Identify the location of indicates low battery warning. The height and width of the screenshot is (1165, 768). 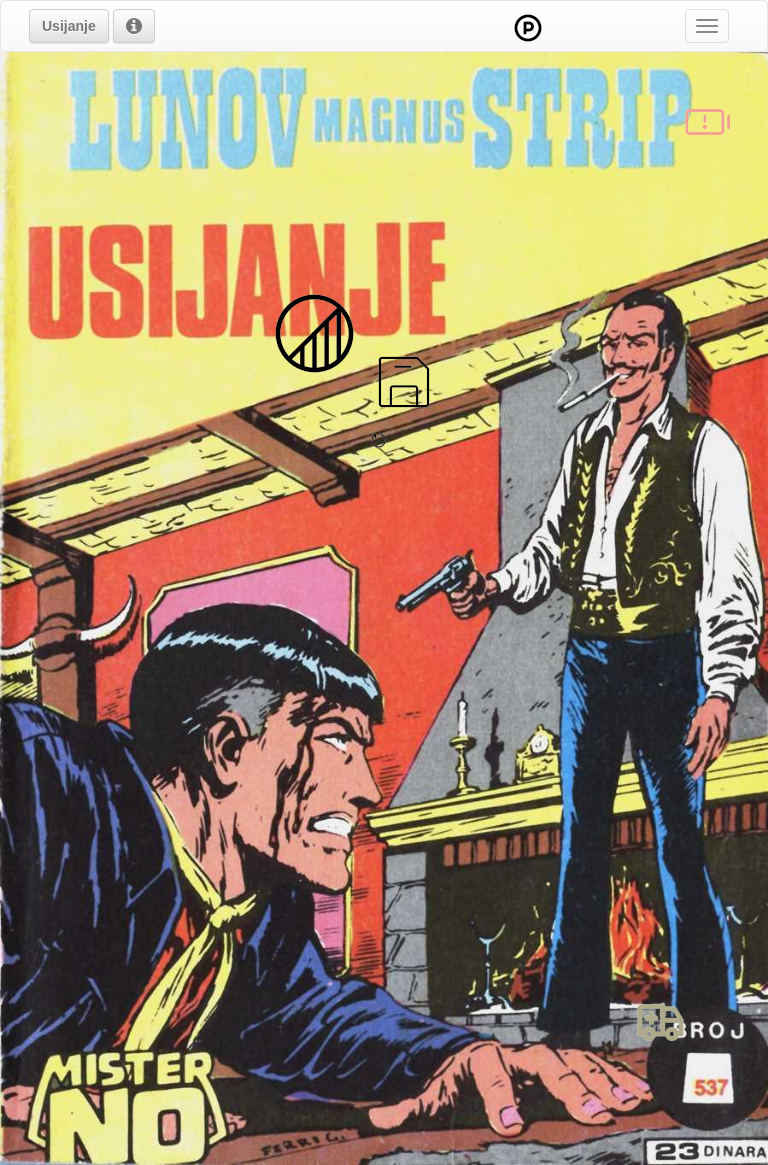
(707, 122).